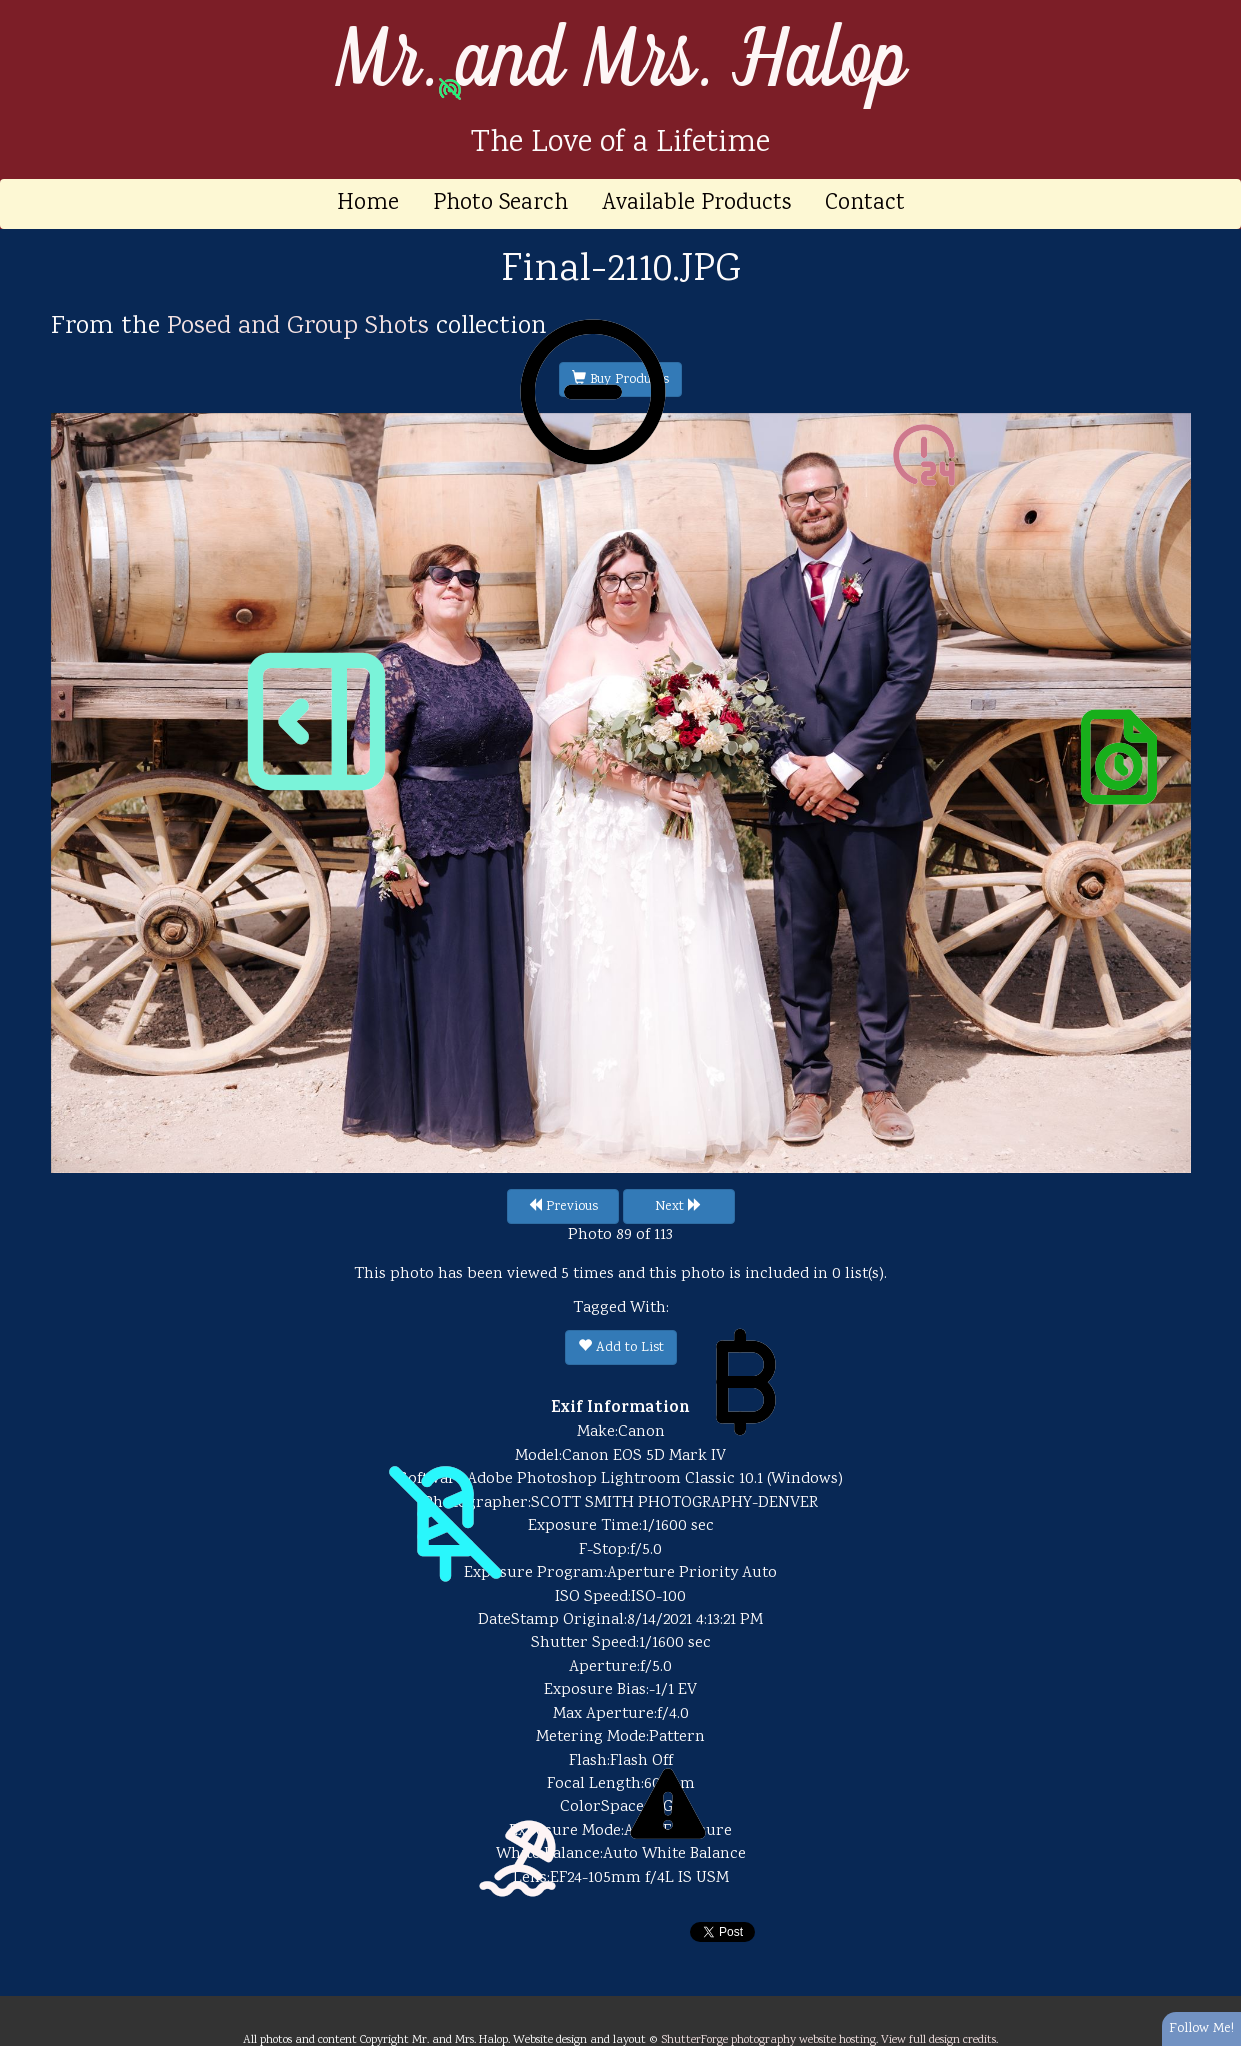 This screenshot has height=2046, width=1241. What do you see at coordinates (593, 392) in the screenshot?
I see `remove an item from a list or collection` at bounding box center [593, 392].